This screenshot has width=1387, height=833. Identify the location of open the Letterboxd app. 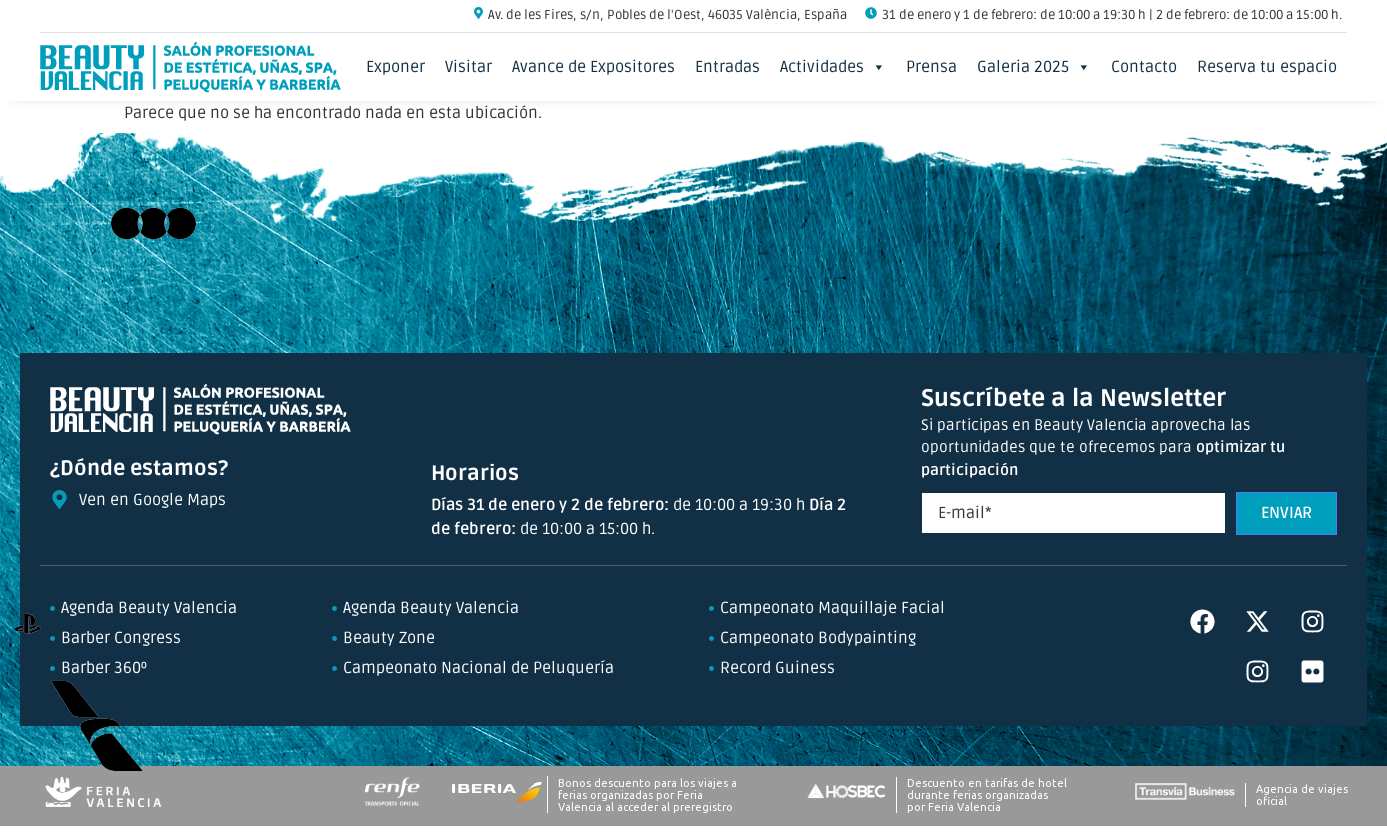
(153, 223).